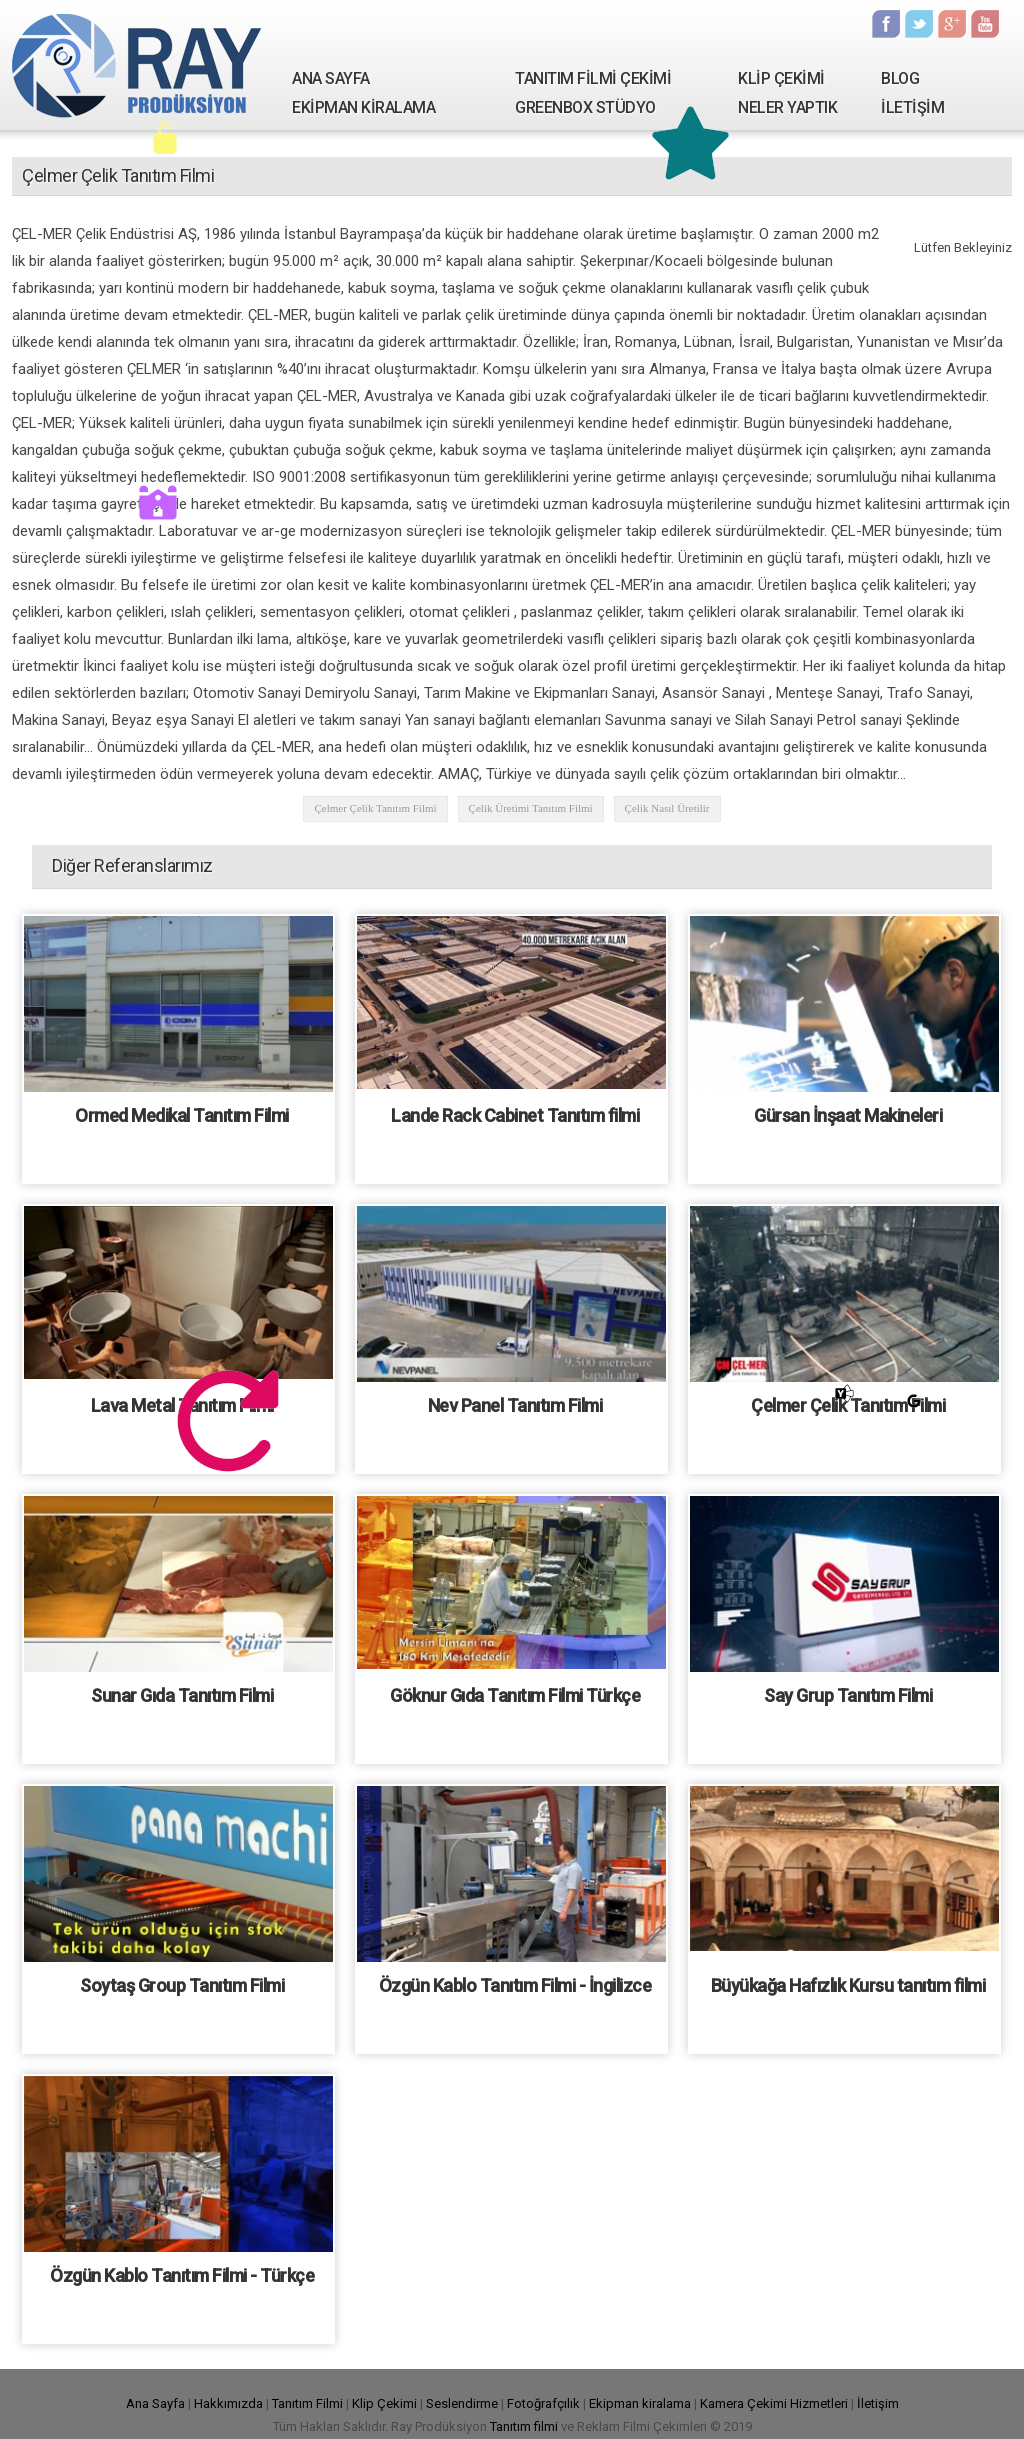 The image size is (1024, 2439). What do you see at coordinates (158, 502) in the screenshot?
I see `find nearby synagogues` at bounding box center [158, 502].